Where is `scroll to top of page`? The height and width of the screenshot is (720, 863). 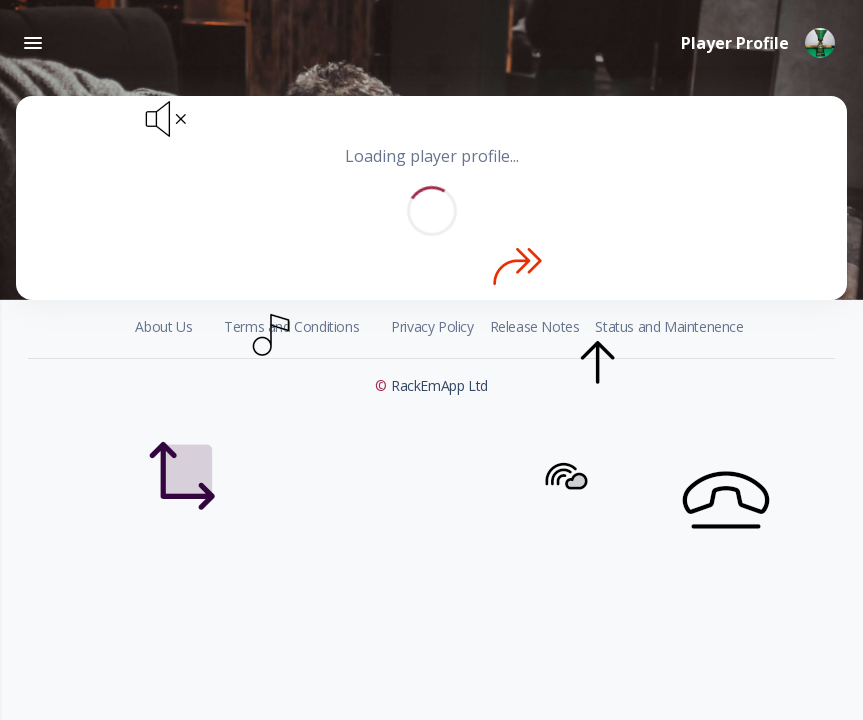 scroll to top of page is located at coordinates (598, 363).